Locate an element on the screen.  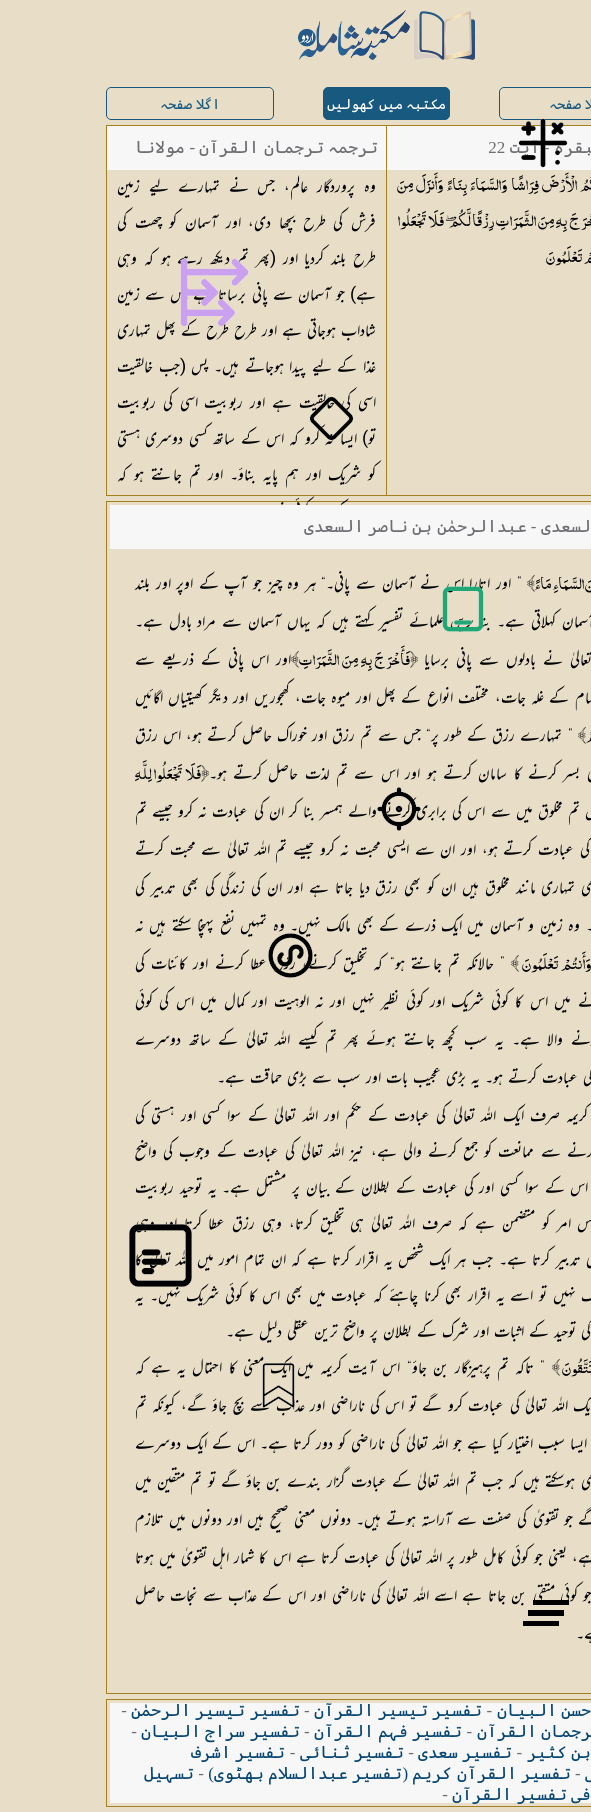
open calculator or math tools is located at coordinates (543, 143).